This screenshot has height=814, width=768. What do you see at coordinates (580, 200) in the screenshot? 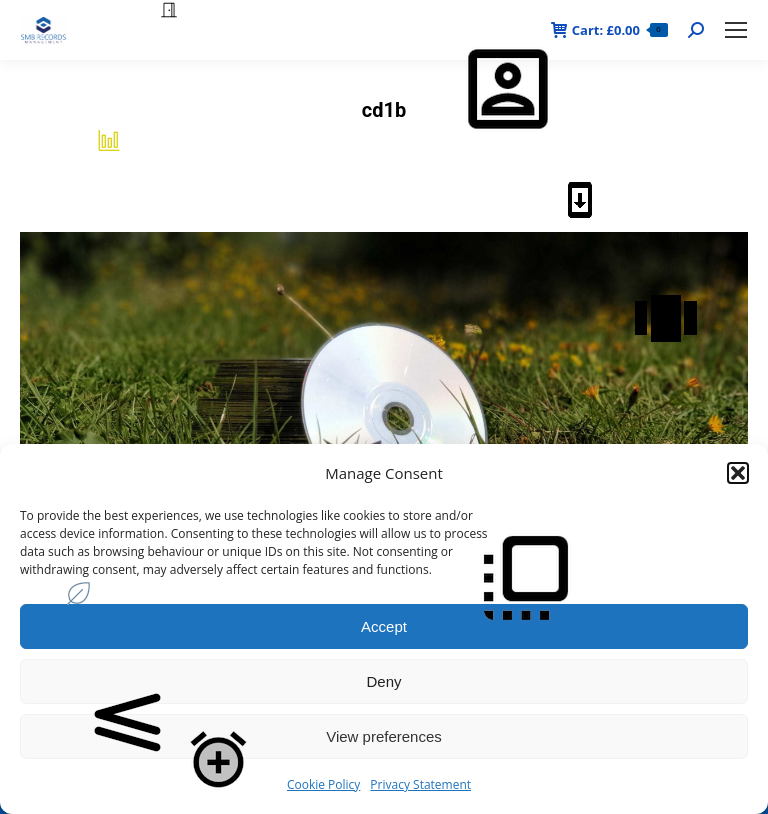
I see `download a system update to your device` at bounding box center [580, 200].